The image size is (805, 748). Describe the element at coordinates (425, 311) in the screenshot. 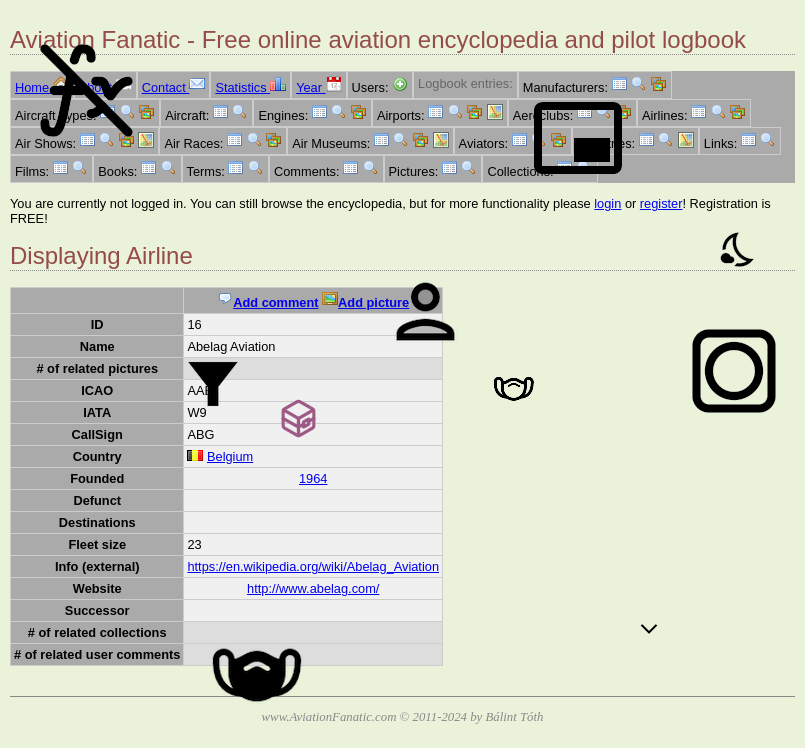

I see `view your profile` at that location.